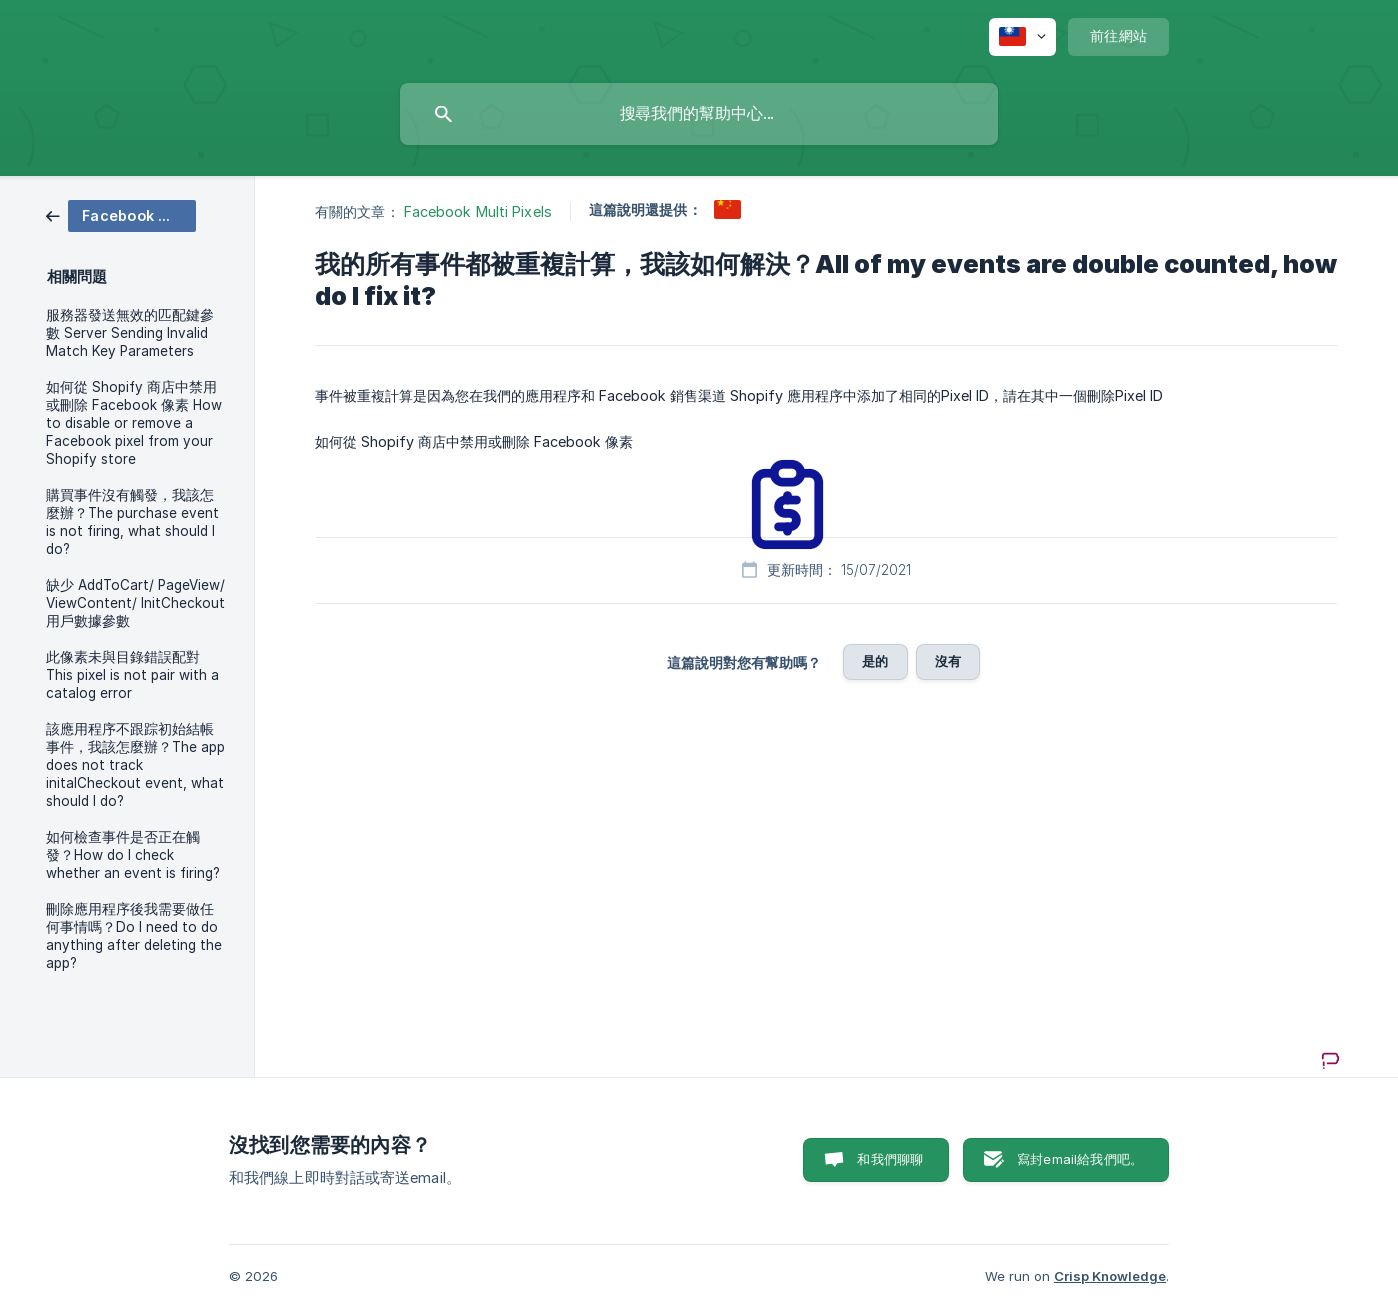 The height and width of the screenshot is (1309, 1398). What do you see at coordinates (1330, 1058) in the screenshot?
I see `battery warning or critical battery level` at bounding box center [1330, 1058].